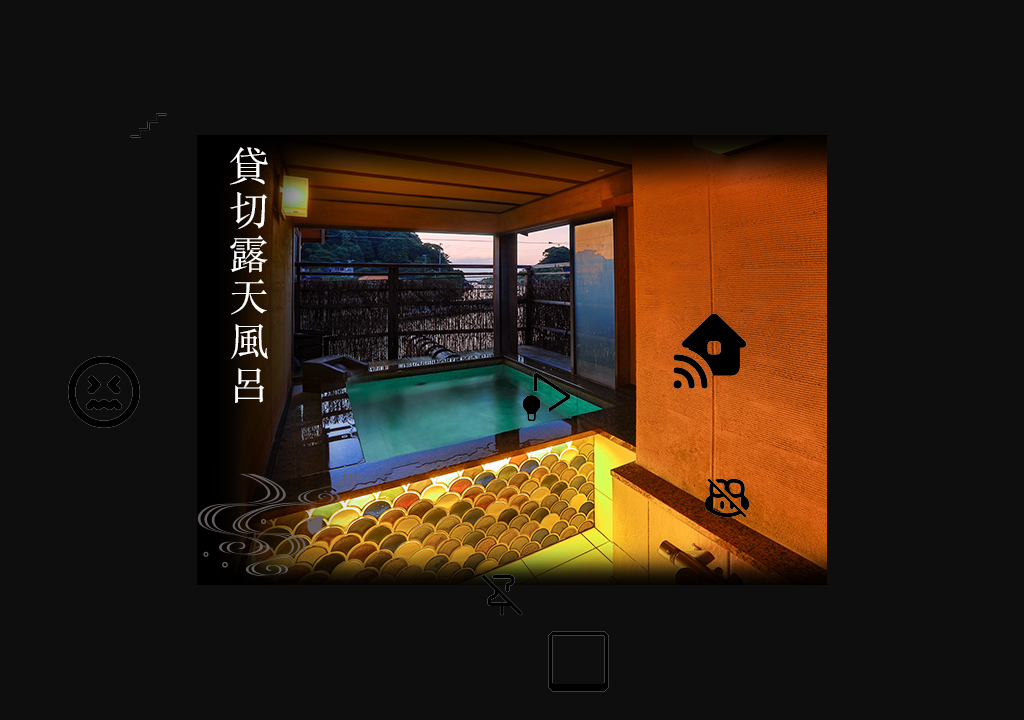 This screenshot has height=720, width=1024. What do you see at coordinates (712, 350) in the screenshot?
I see `access smart home controls` at bounding box center [712, 350].